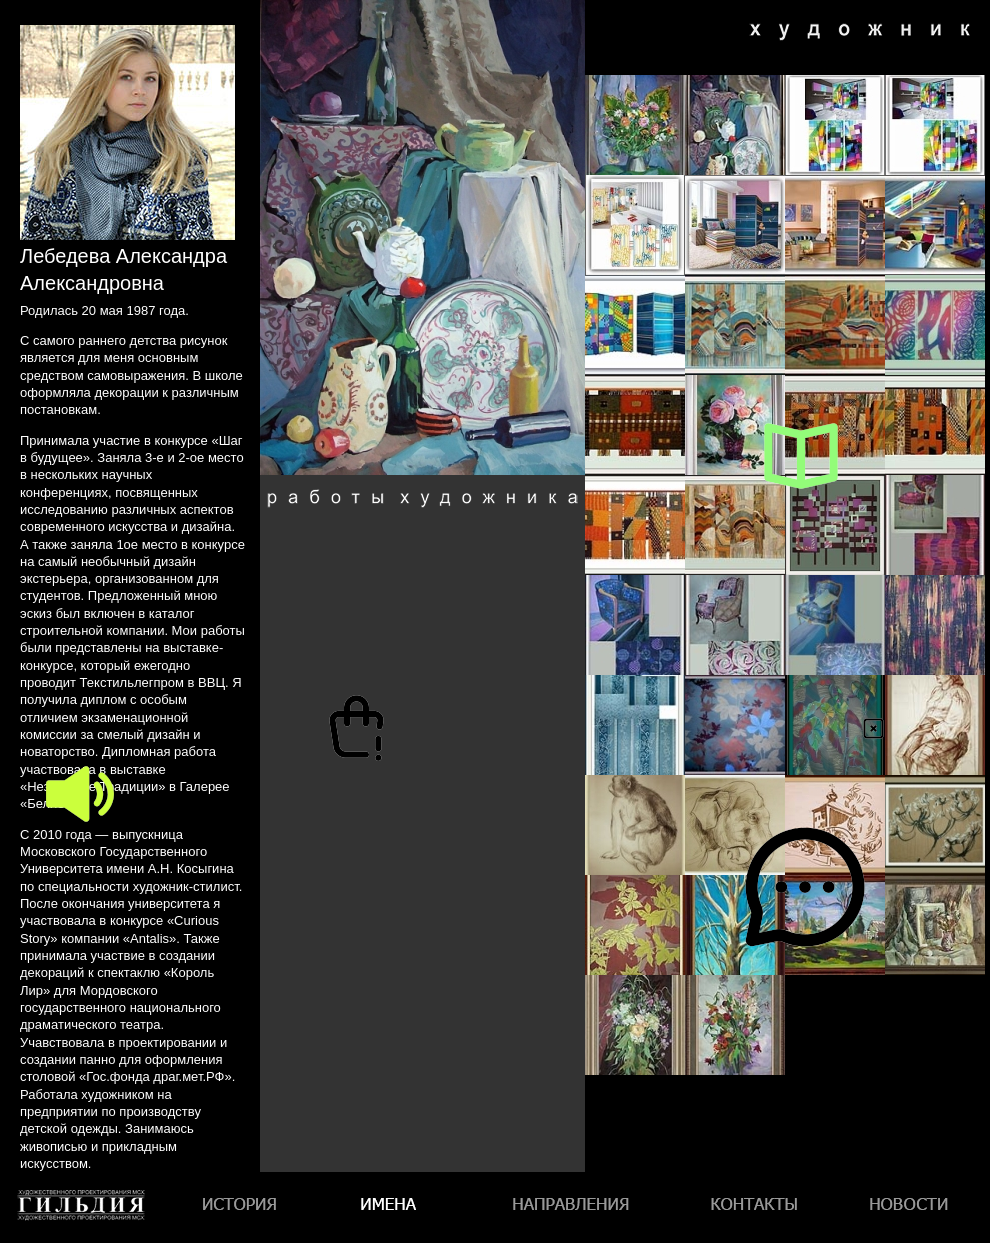 Image resolution: width=990 pixels, height=1243 pixels. What do you see at coordinates (356, 726) in the screenshot?
I see `shopping bag requires attention or action` at bounding box center [356, 726].